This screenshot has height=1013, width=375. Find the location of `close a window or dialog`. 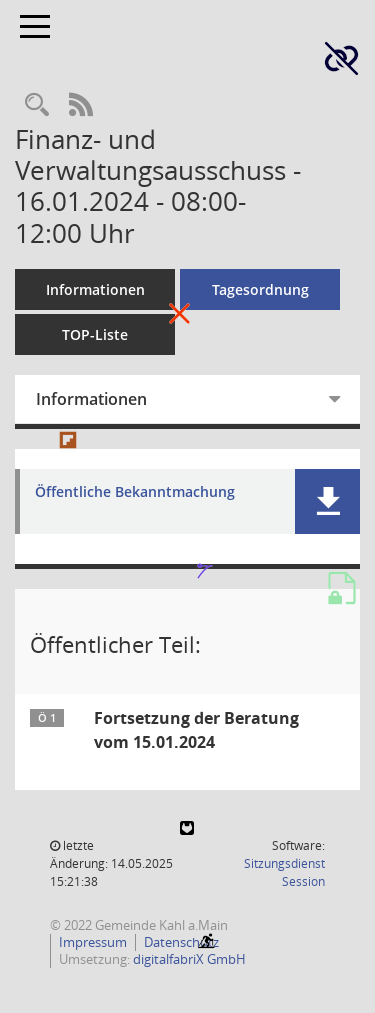

close a window or dialog is located at coordinates (179, 313).